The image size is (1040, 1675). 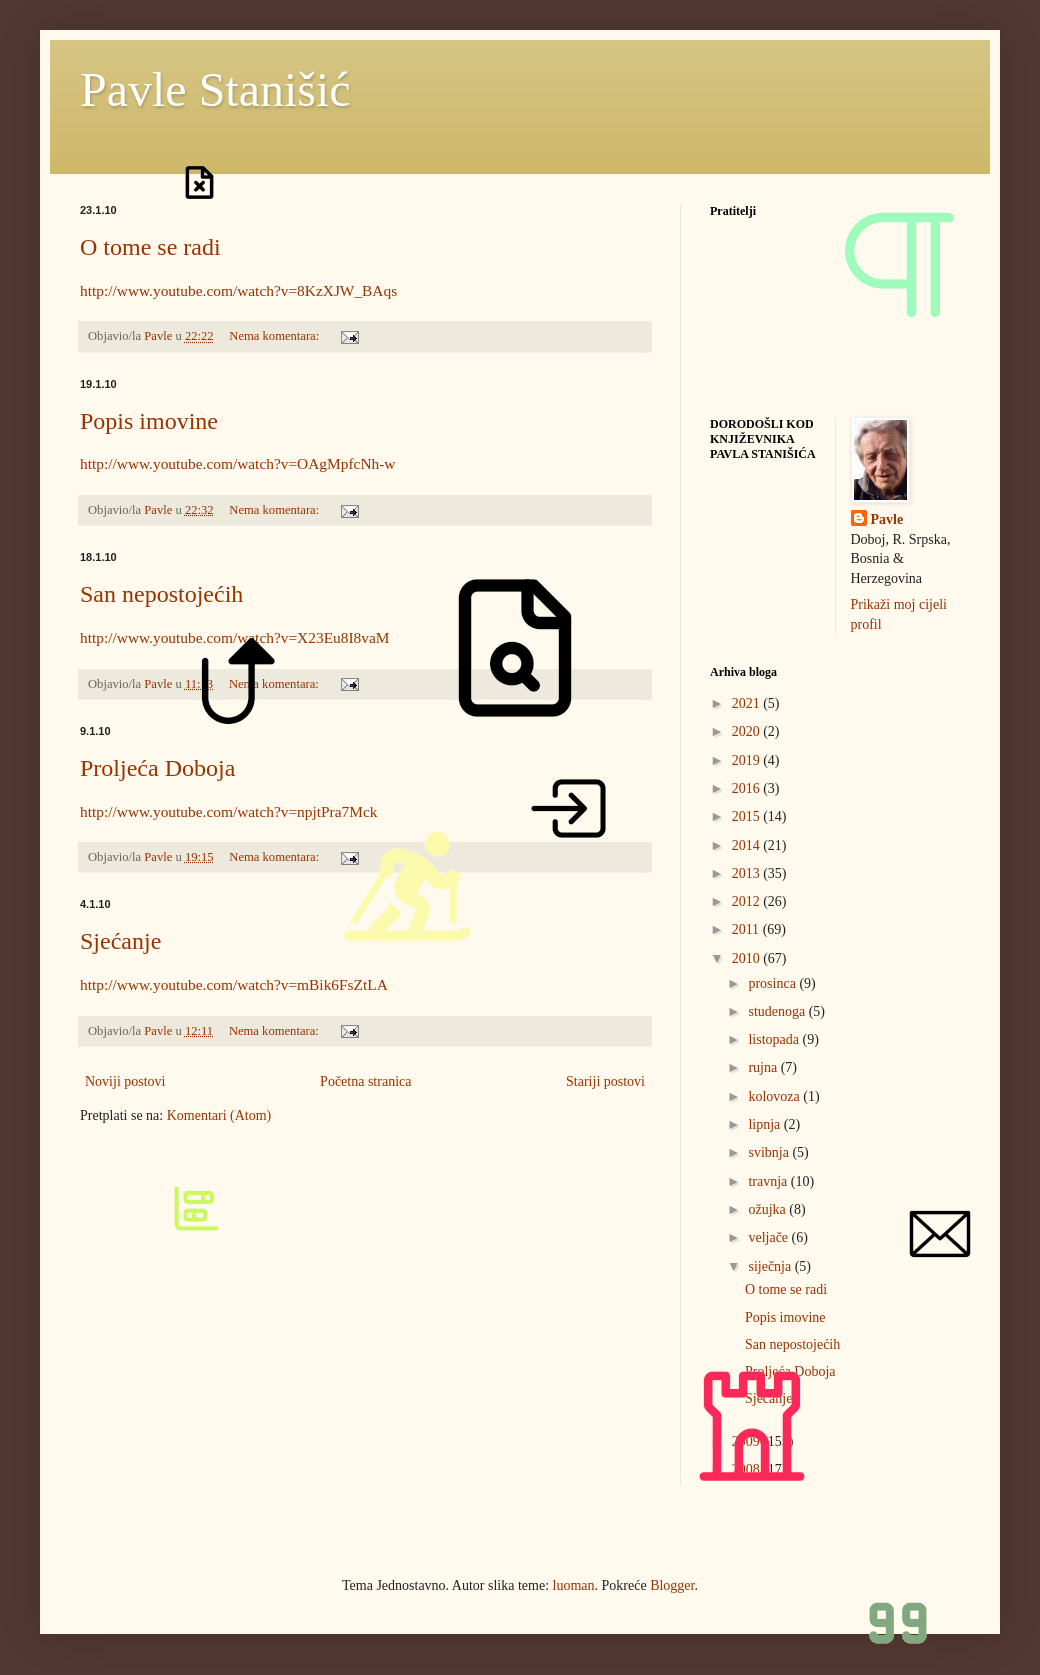 I want to click on access nordic skiing trails or activities, so click(x=407, y=884).